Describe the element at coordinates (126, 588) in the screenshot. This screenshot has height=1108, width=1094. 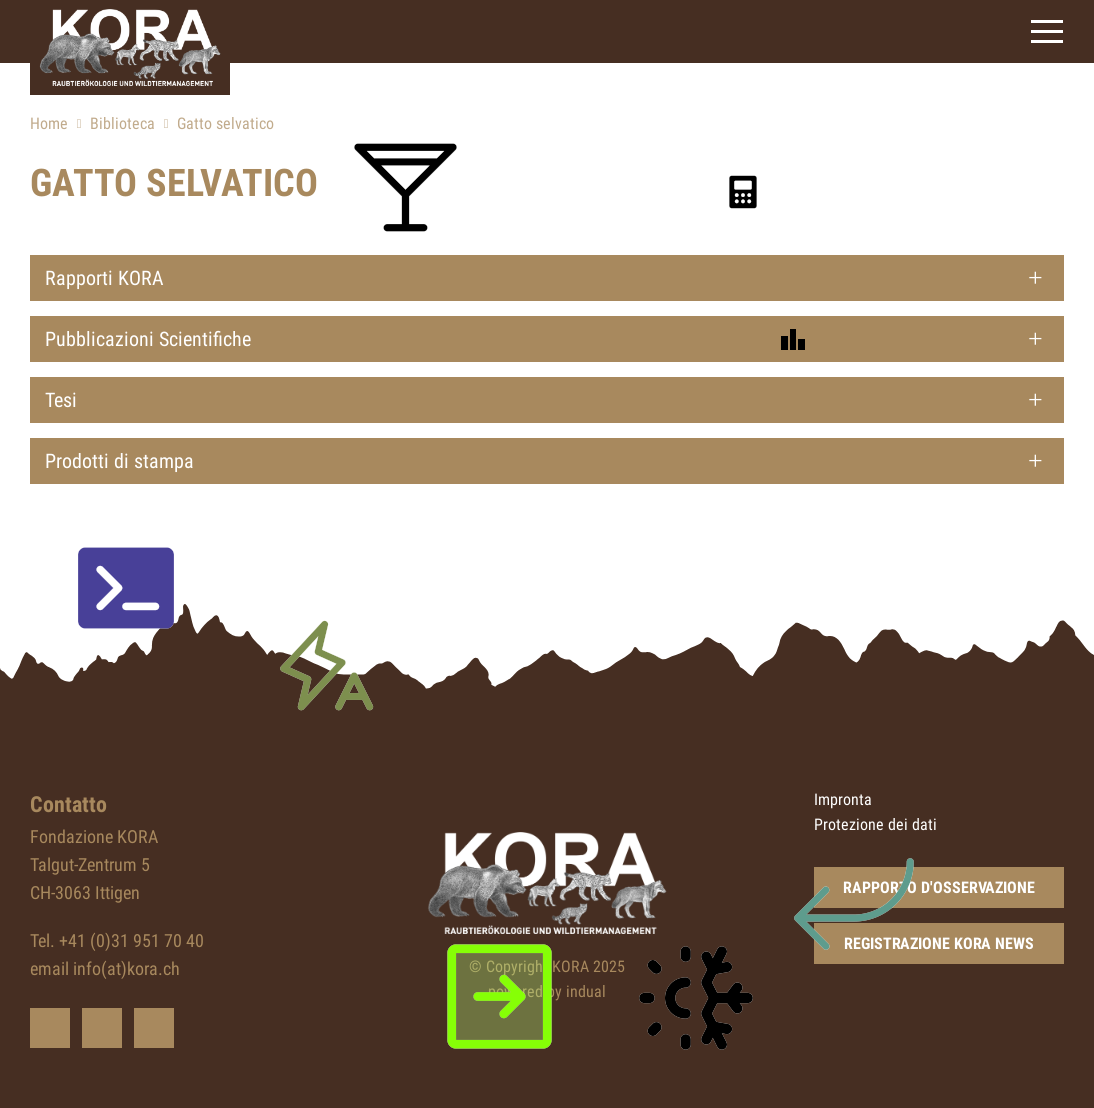
I see `open command line terminal` at that location.